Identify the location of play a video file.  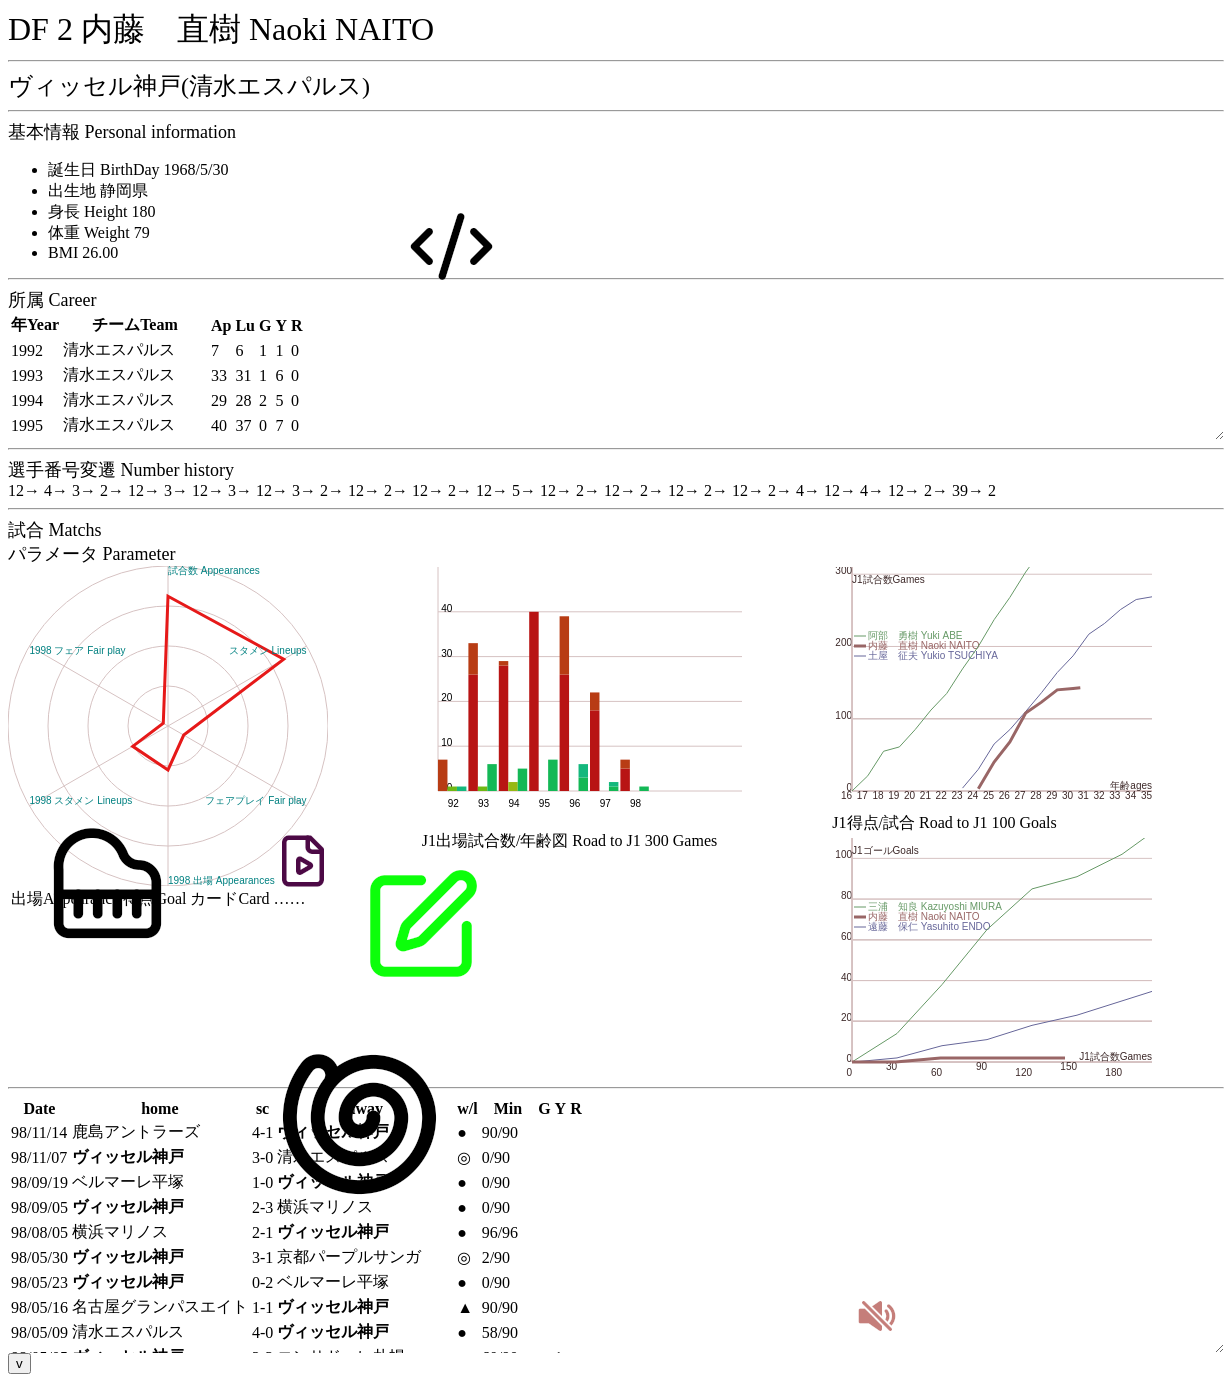
(303, 861).